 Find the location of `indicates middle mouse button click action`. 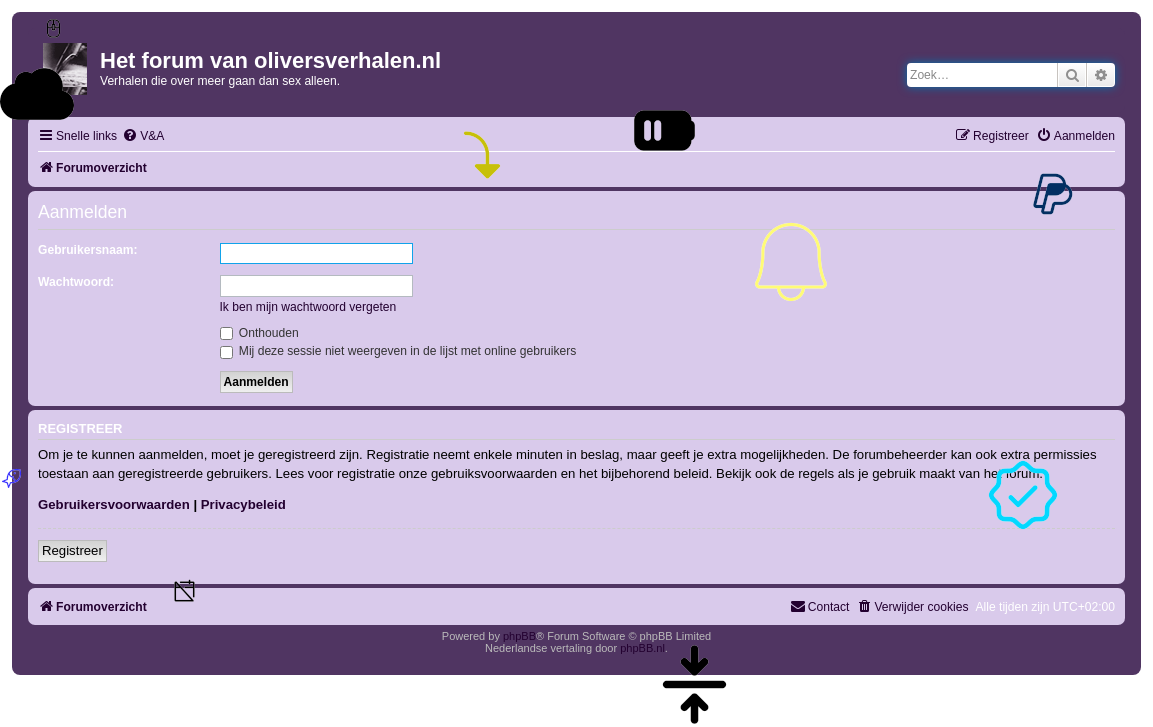

indicates middle mouse button click action is located at coordinates (53, 28).